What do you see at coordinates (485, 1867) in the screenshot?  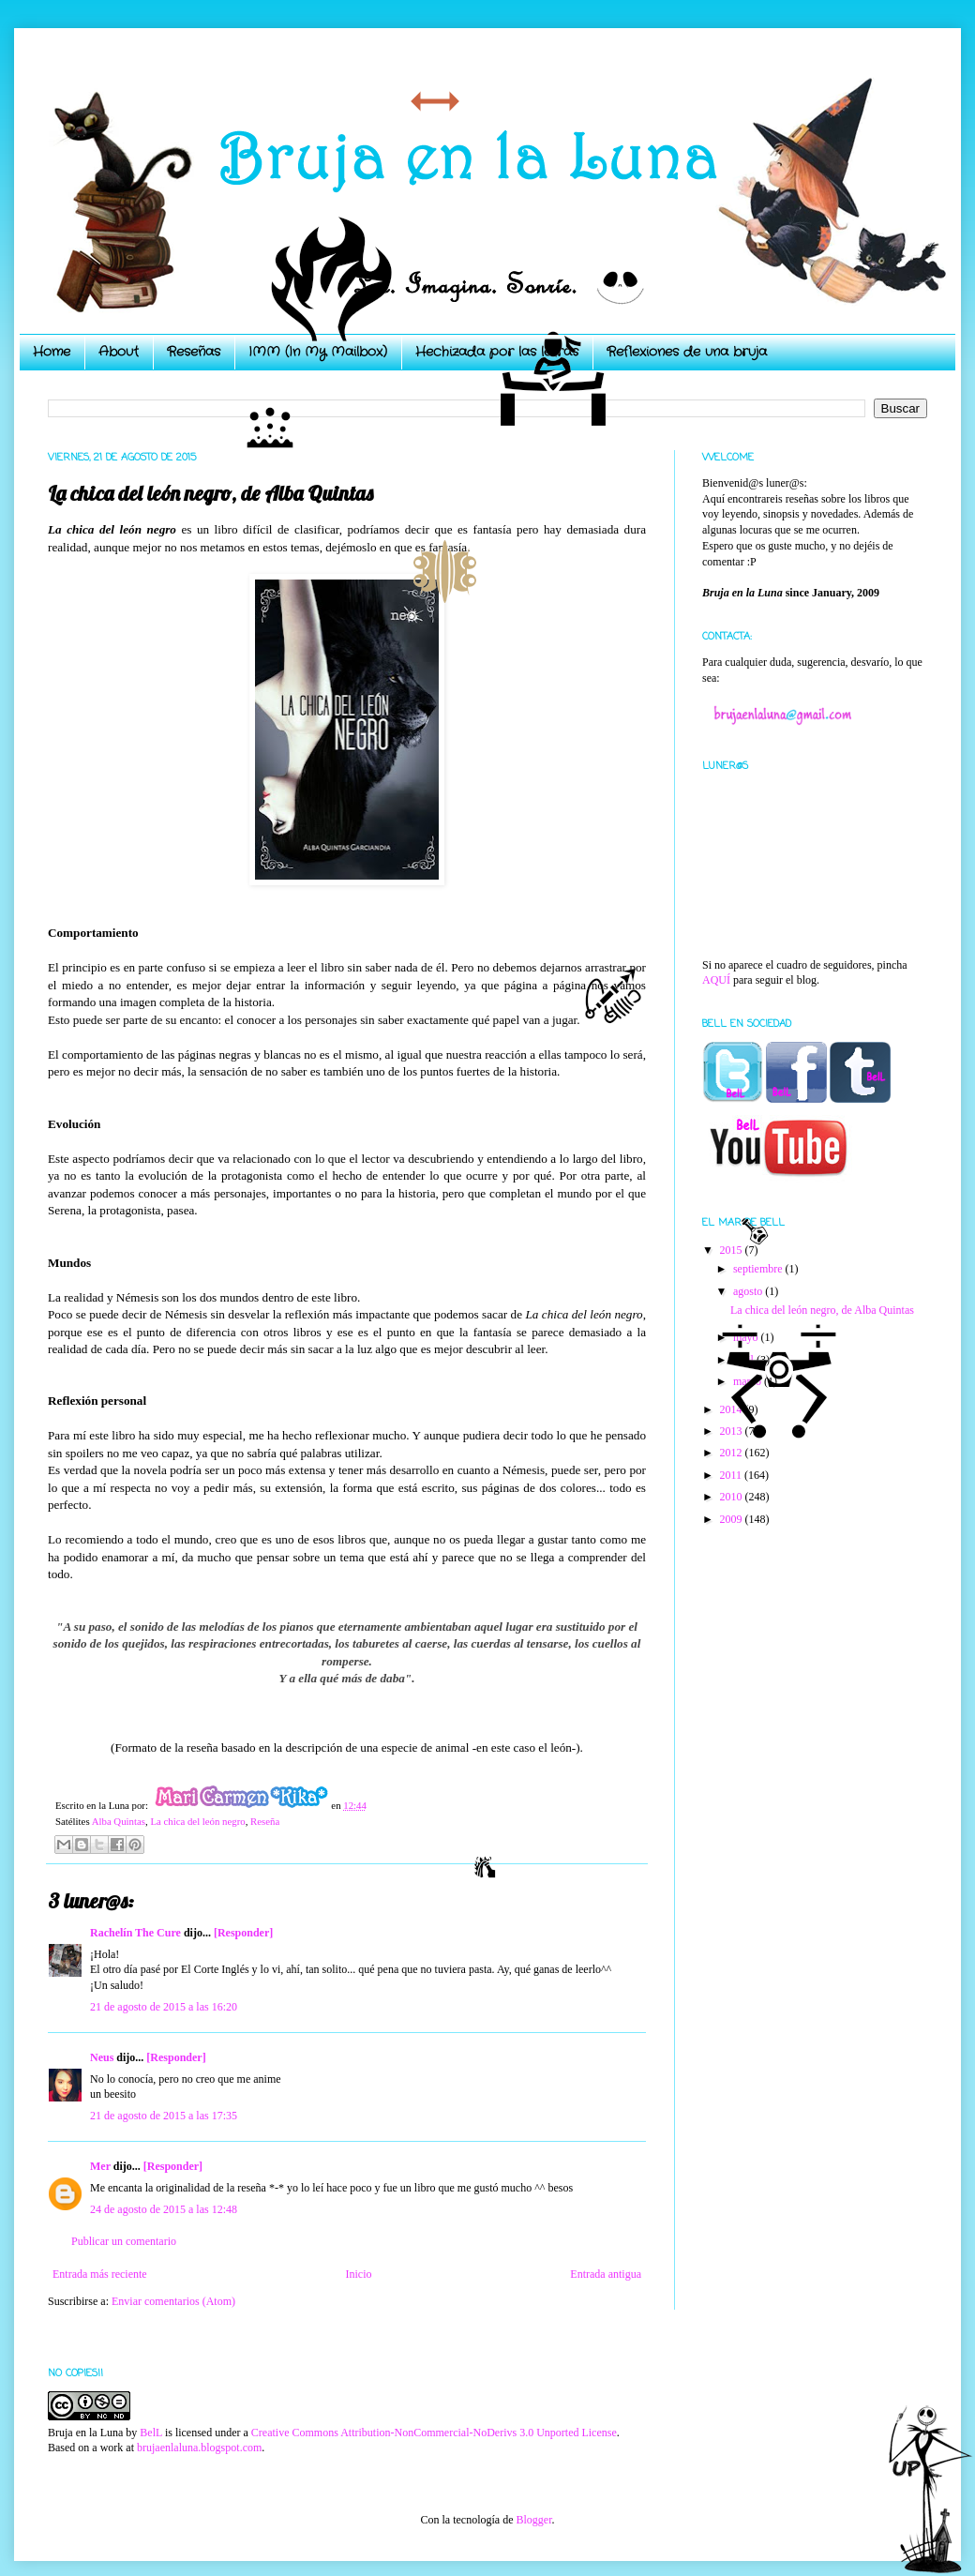 I see `select molotov cocktail weapon or item` at bounding box center [485, 1867].